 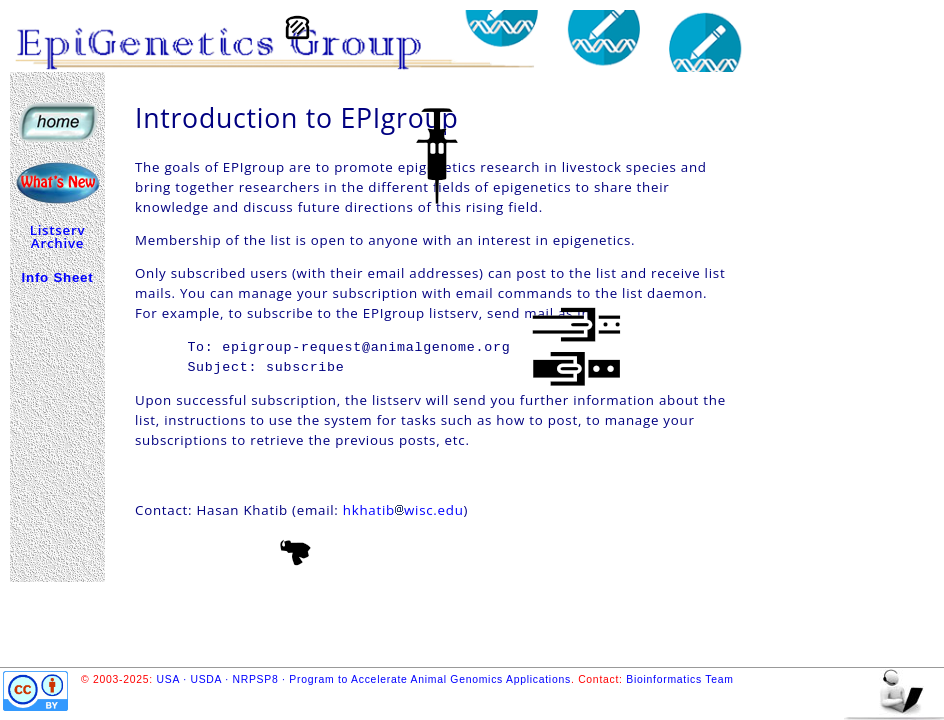 I want to click on toast or burn food item in a cooking game, so click(x=297, y=27).